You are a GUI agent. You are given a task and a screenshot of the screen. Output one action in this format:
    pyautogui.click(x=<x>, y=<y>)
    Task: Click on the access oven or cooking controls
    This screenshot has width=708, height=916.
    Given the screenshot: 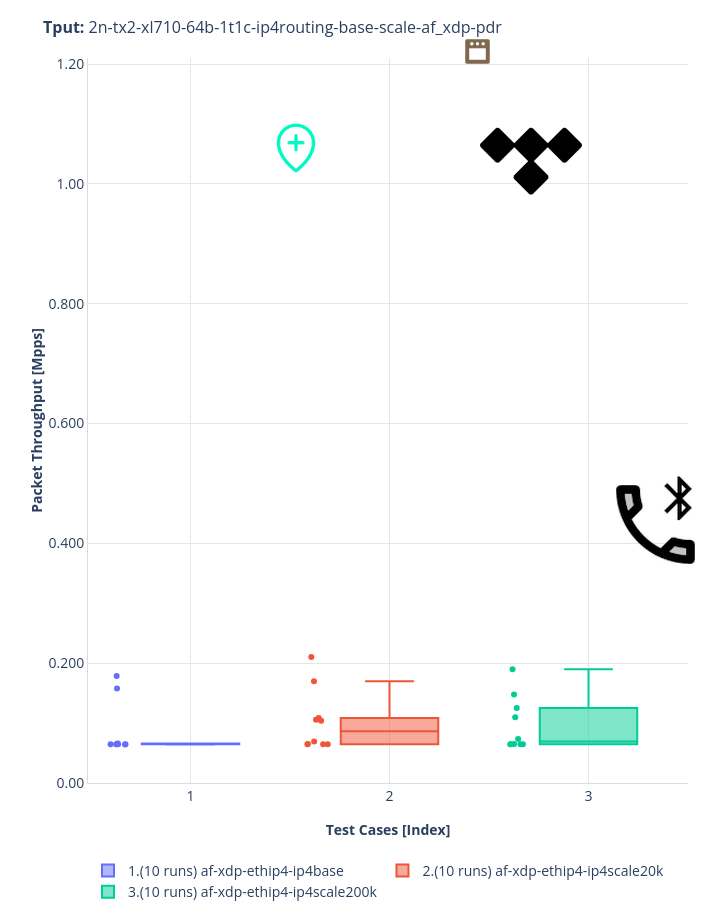 What is the action you would take?
    pyautogui.click(x=477, y=51)
    